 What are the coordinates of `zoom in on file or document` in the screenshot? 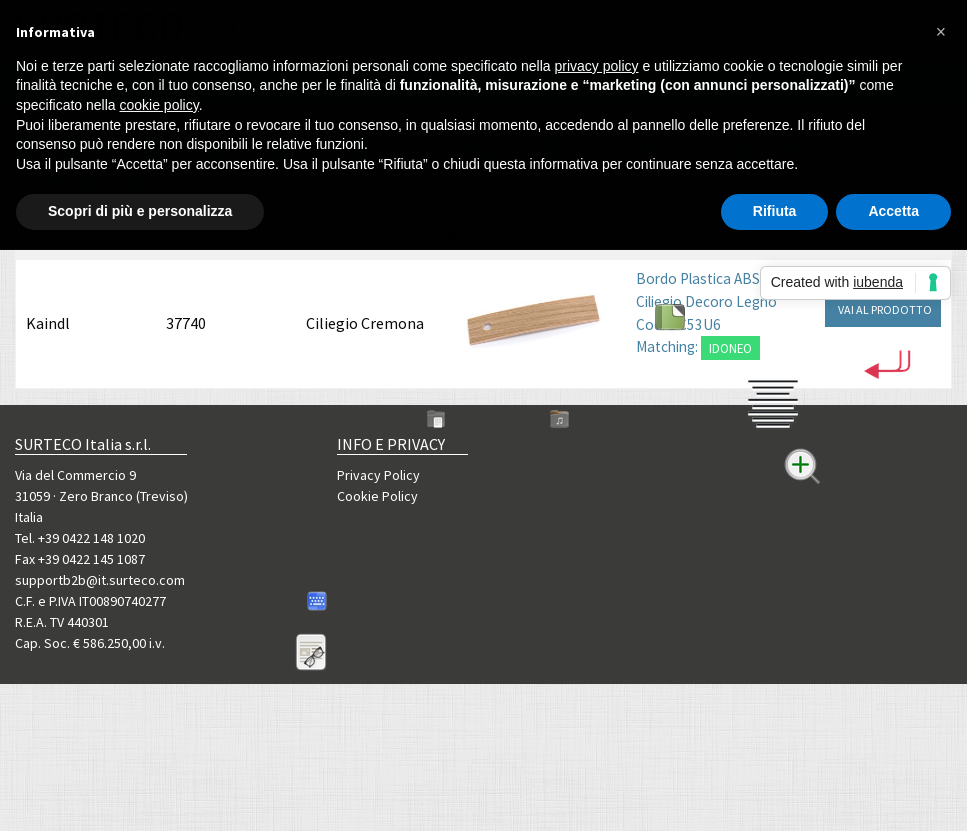 It's located at (802, 466).